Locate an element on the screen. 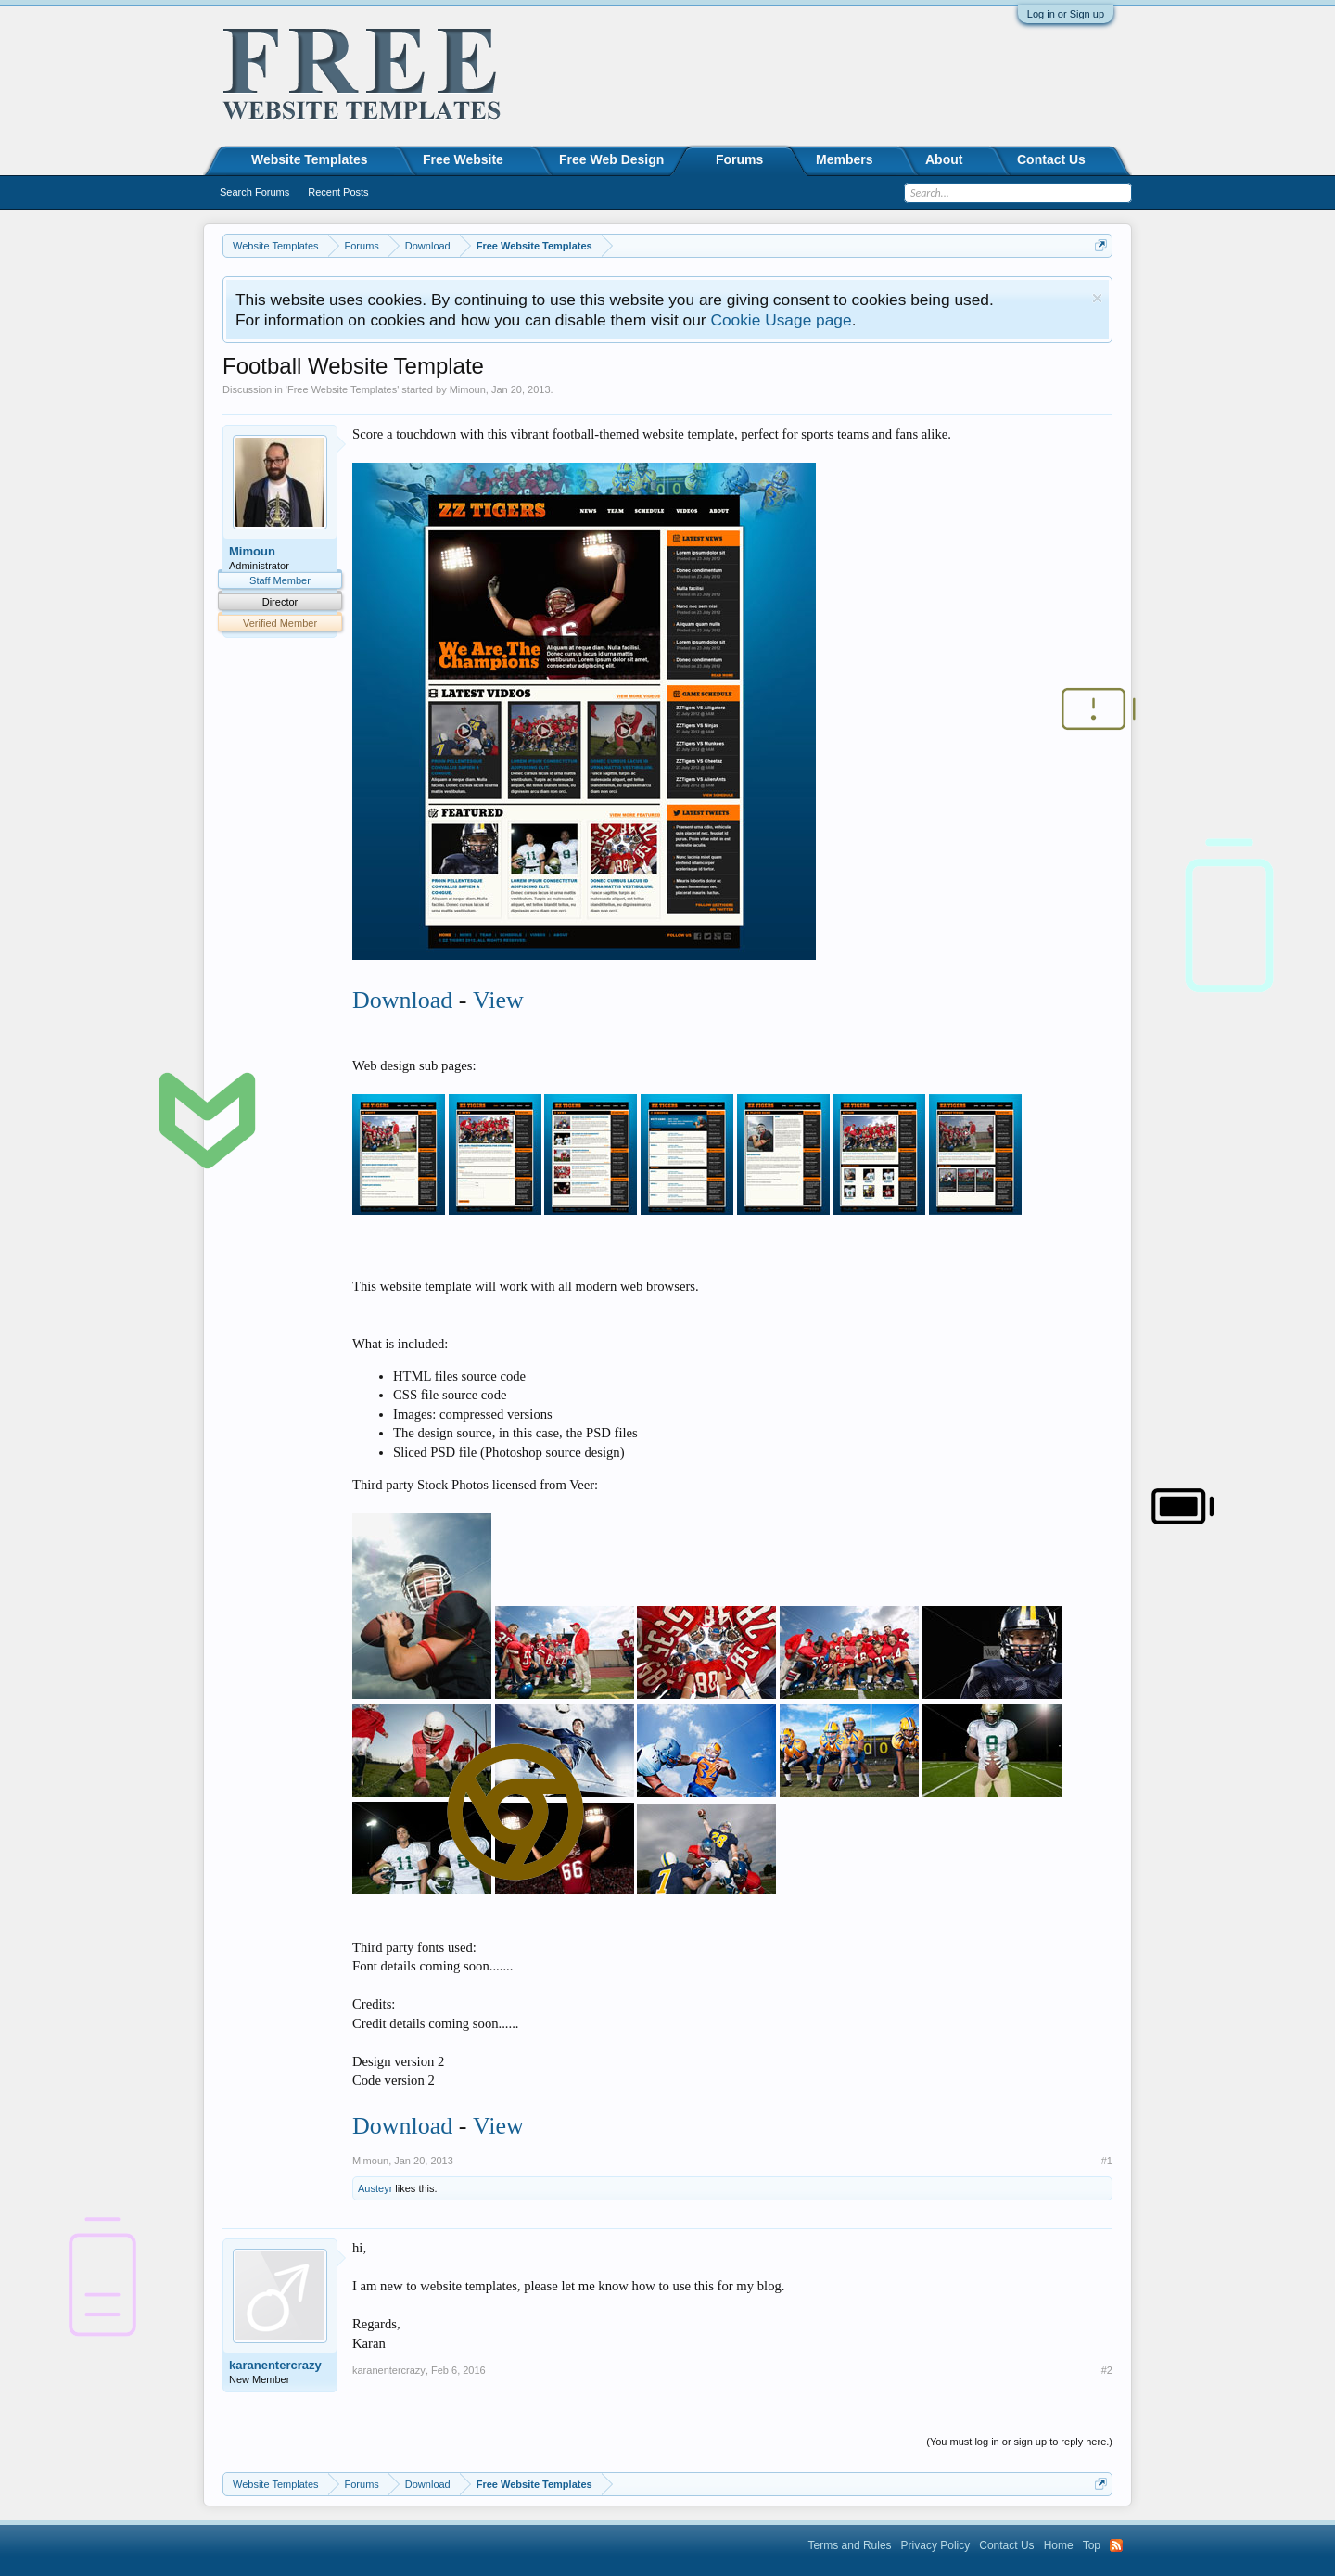 This screenshot has height=2576, width=1335. indicates low battery warning is located at coordinates (1097, 708).